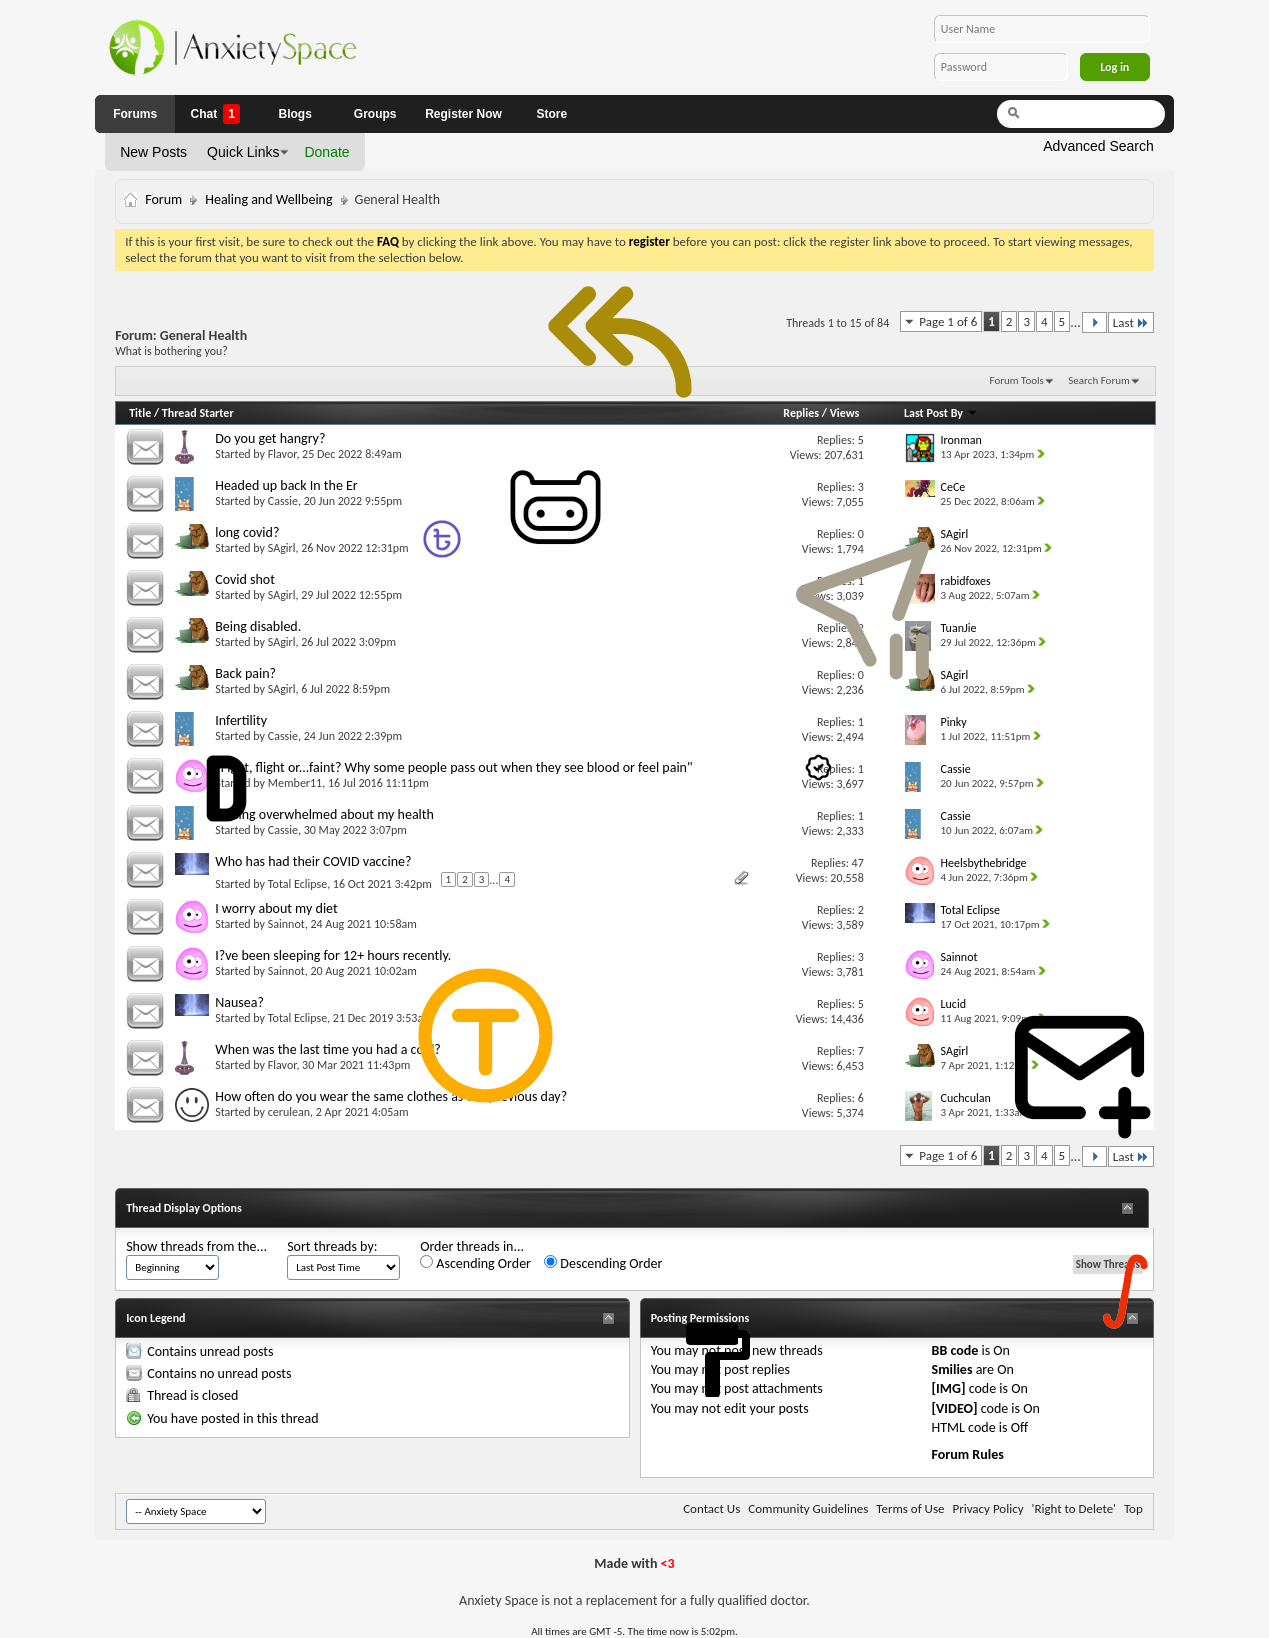 The height and width of the screenshot is (1638, 1269). I want to click on visit thingiverse for 3D printable models, so click(485, 1035).